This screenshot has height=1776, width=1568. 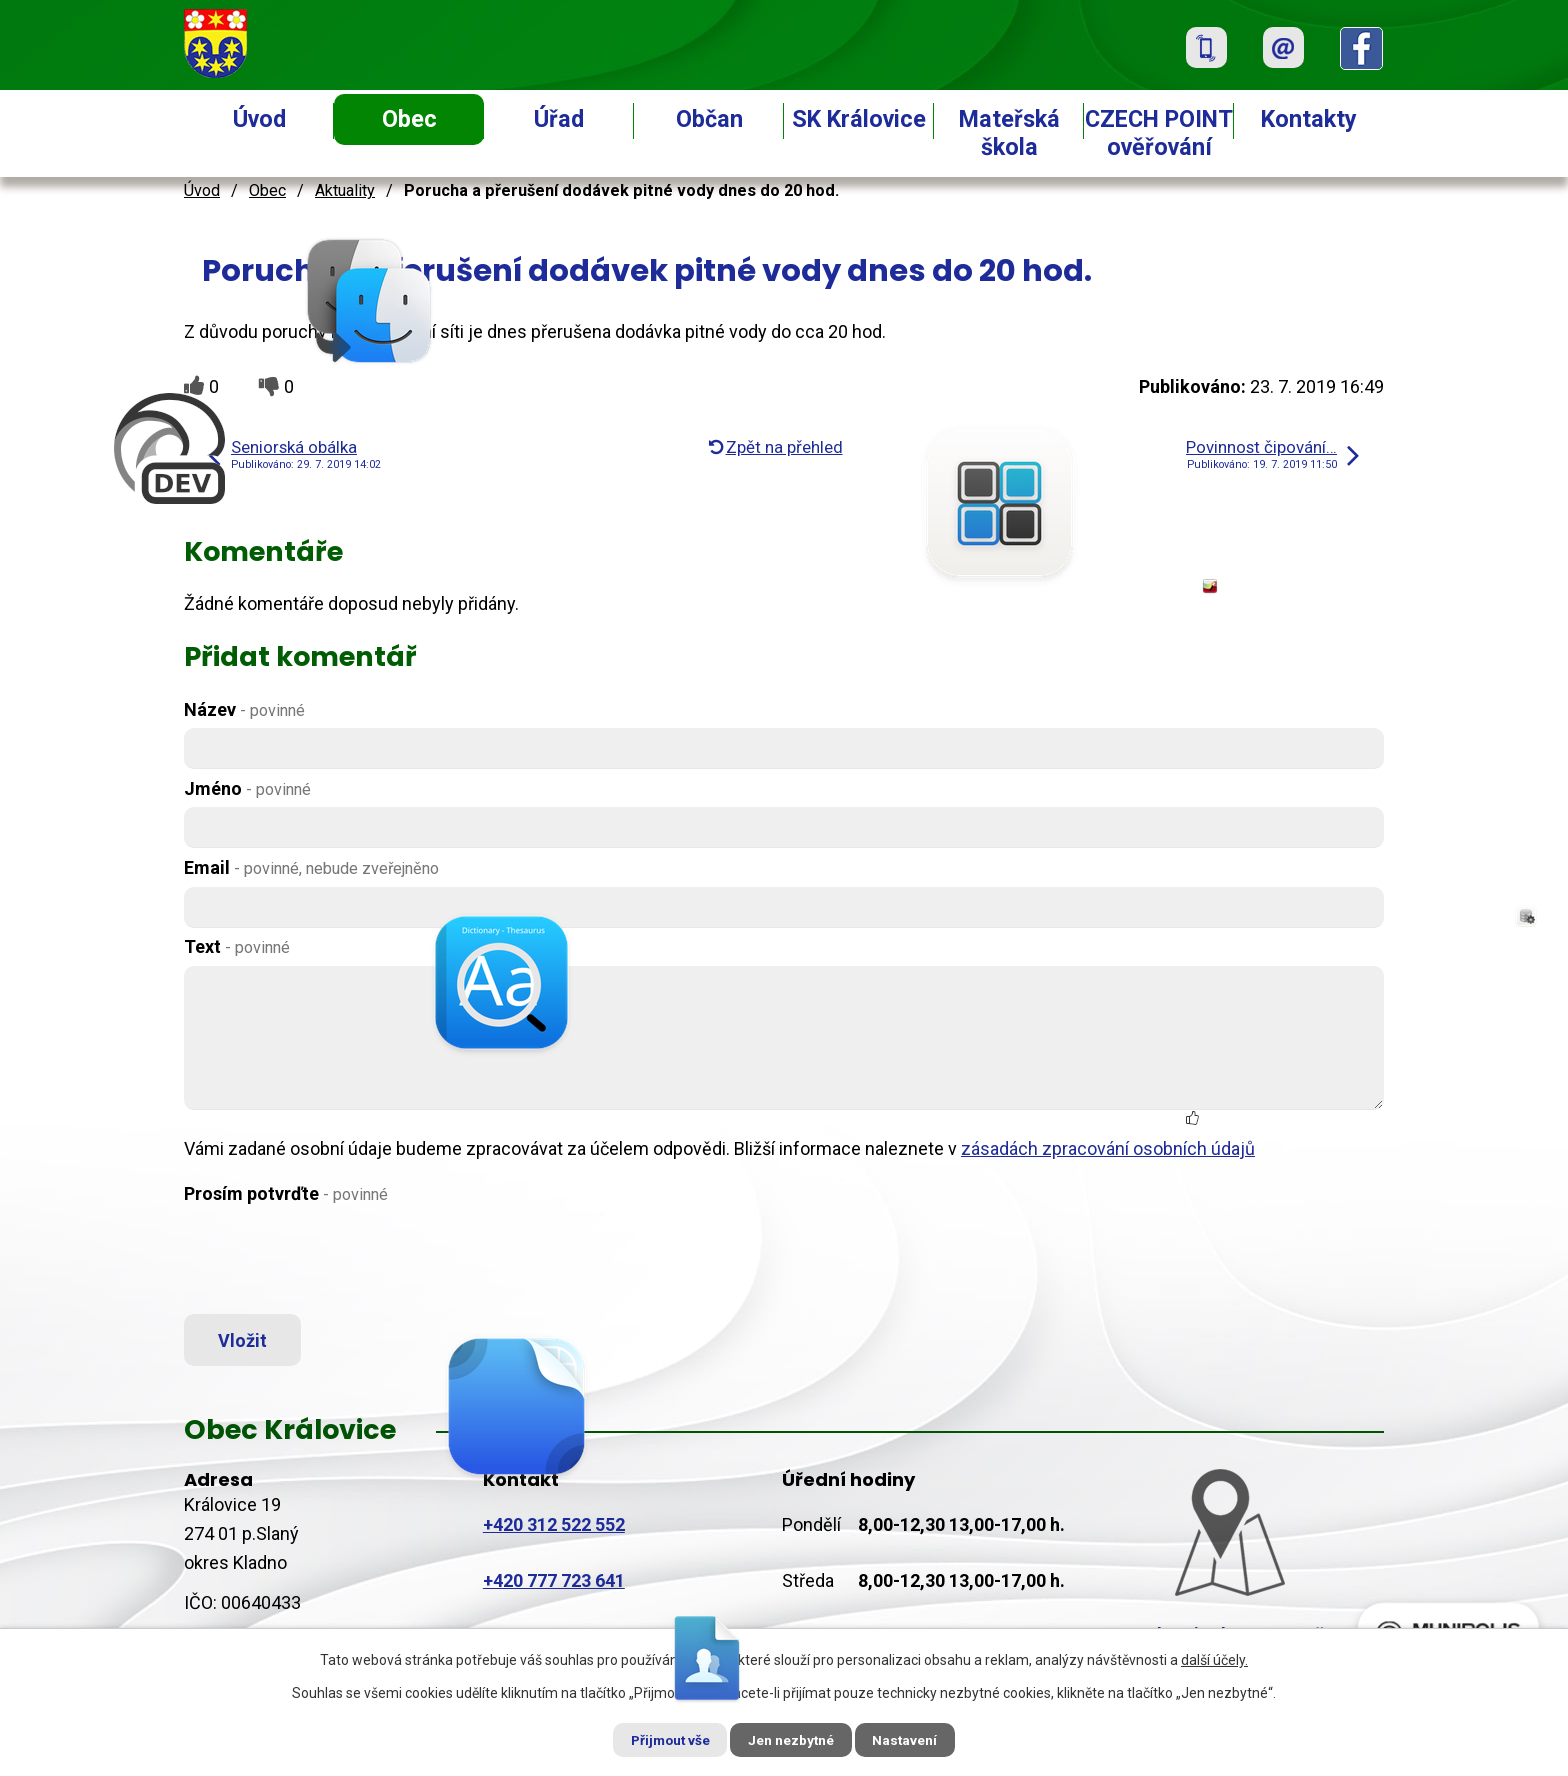 What do you see at coordinates (1192, 1118) in the screenshot?
I see `access body and hand gesture emojis` at bounding box center [1192, 1118].